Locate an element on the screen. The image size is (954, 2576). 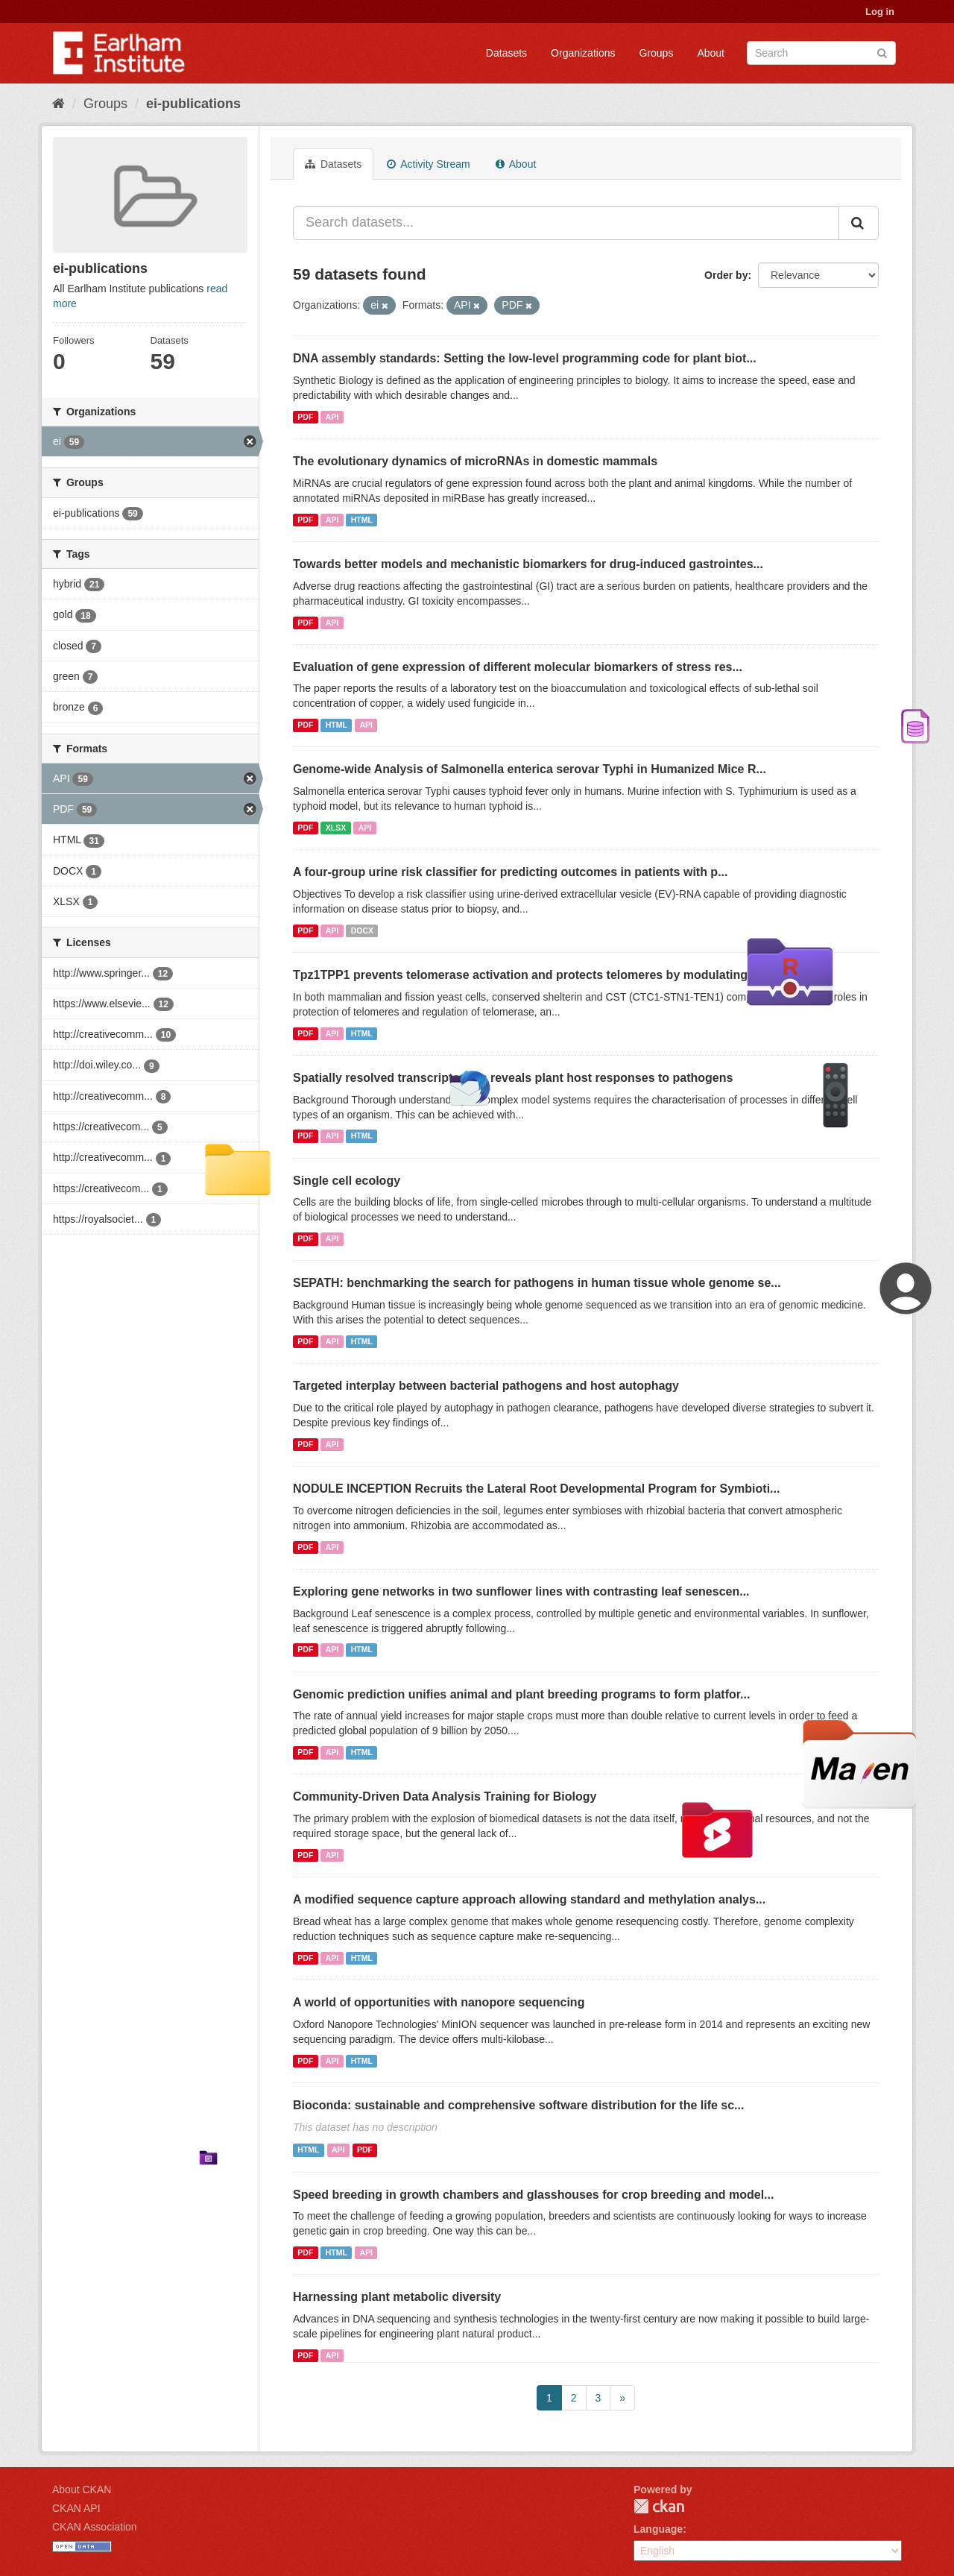
view your user profile is located at coordinates (906, 1288).